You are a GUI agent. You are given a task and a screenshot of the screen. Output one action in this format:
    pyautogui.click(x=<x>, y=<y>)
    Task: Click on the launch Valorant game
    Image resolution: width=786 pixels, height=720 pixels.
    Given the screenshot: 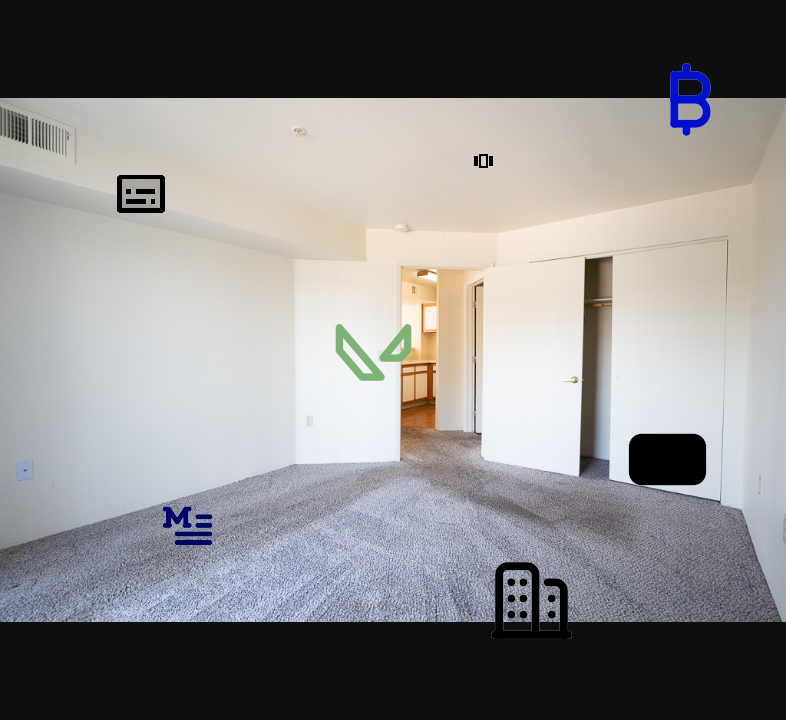 What is the action you would take?
    pyautogui.click(x=373, y=350)
    